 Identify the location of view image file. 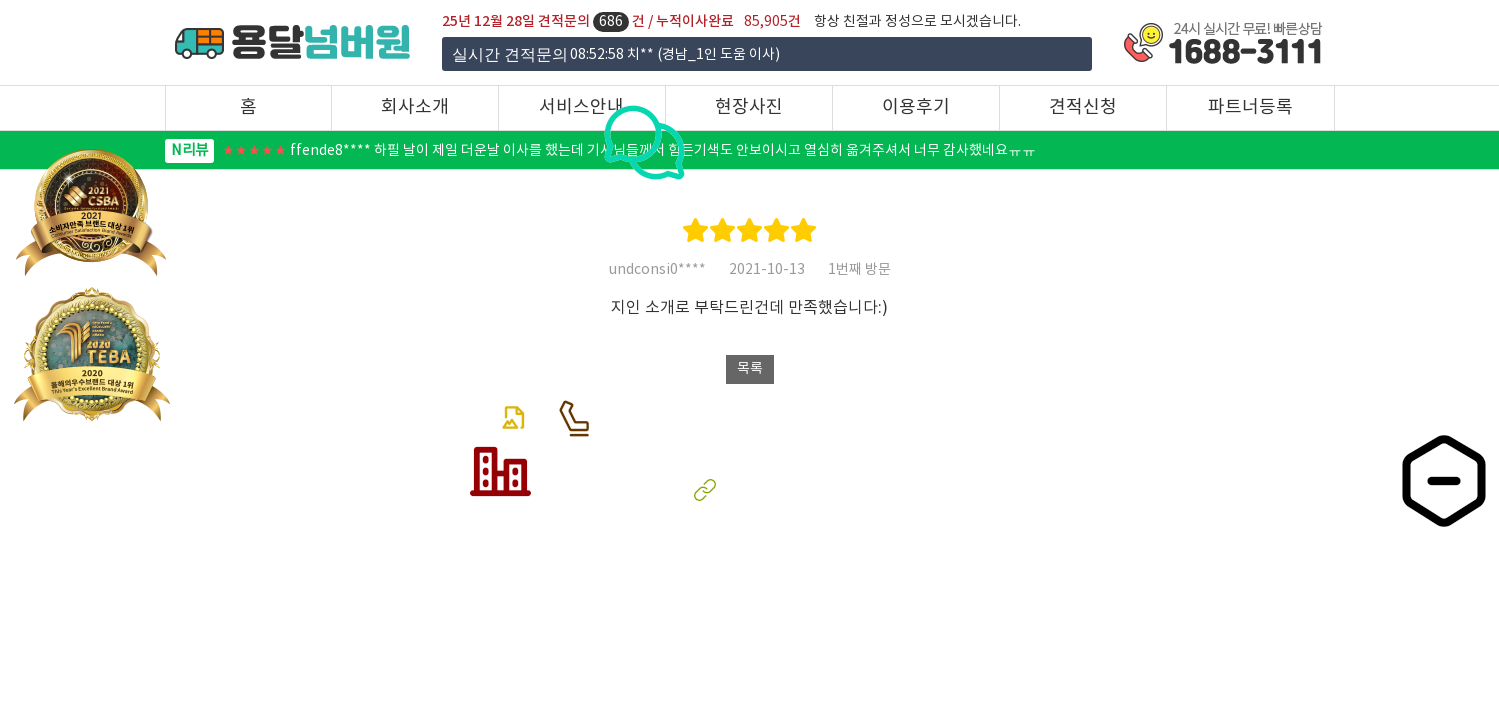
(514, 417).